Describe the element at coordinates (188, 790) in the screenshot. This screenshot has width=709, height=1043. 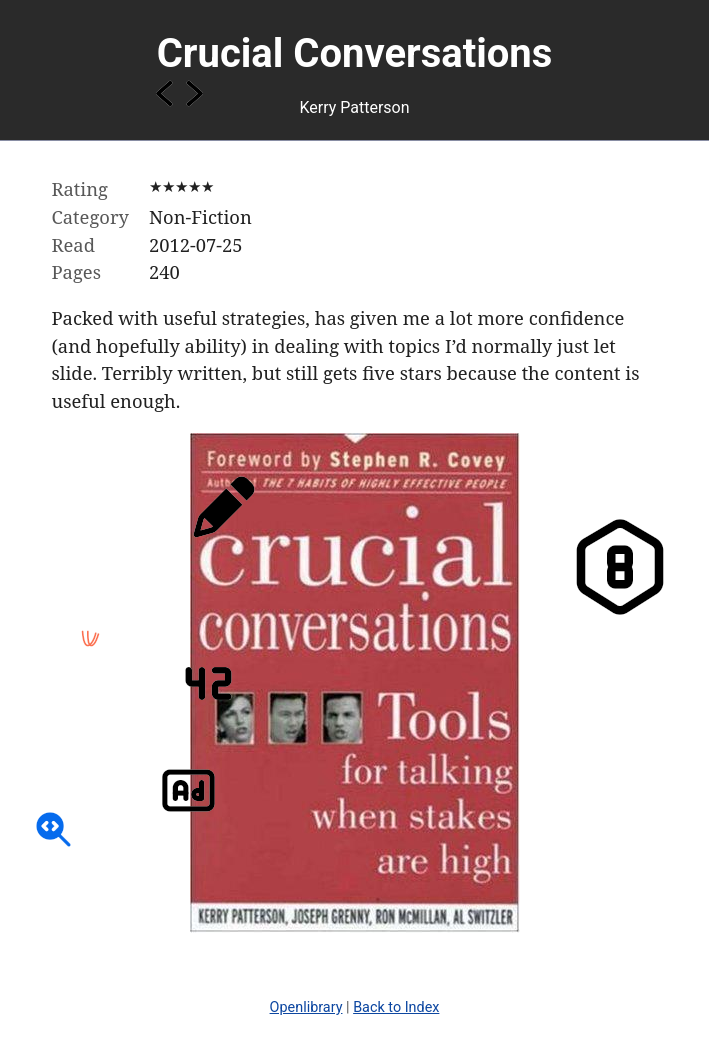
I see `indicates sponsored or advertising content` at that location.